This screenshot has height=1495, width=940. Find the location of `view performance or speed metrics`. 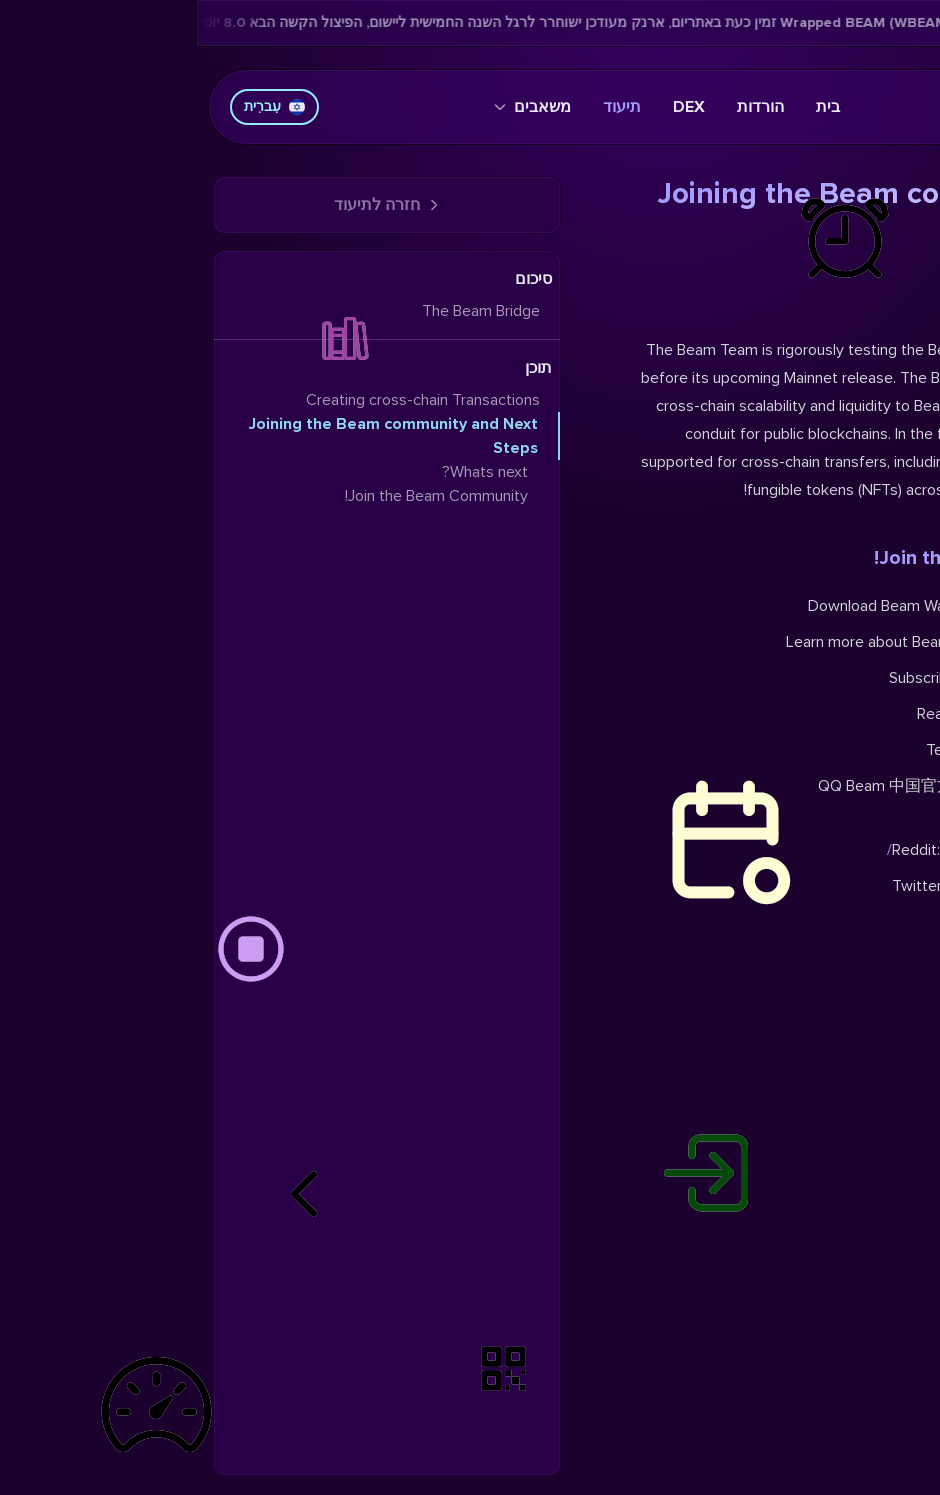

view performance or speed metrics is located at coordinates (156, 1404).